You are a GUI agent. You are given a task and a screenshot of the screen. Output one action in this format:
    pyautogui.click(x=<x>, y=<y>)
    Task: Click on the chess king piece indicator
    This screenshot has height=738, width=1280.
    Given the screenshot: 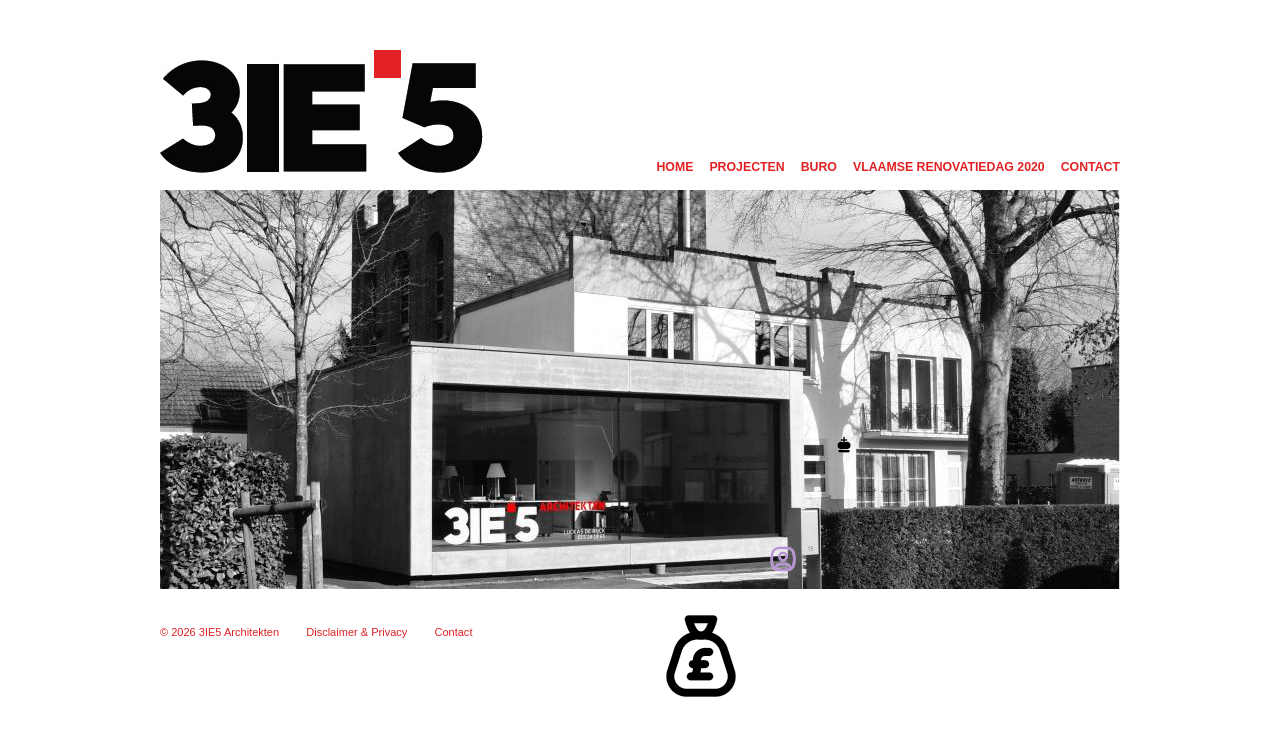 What is the action you would take?
    pyautogui.click(x=844, y=445)
    